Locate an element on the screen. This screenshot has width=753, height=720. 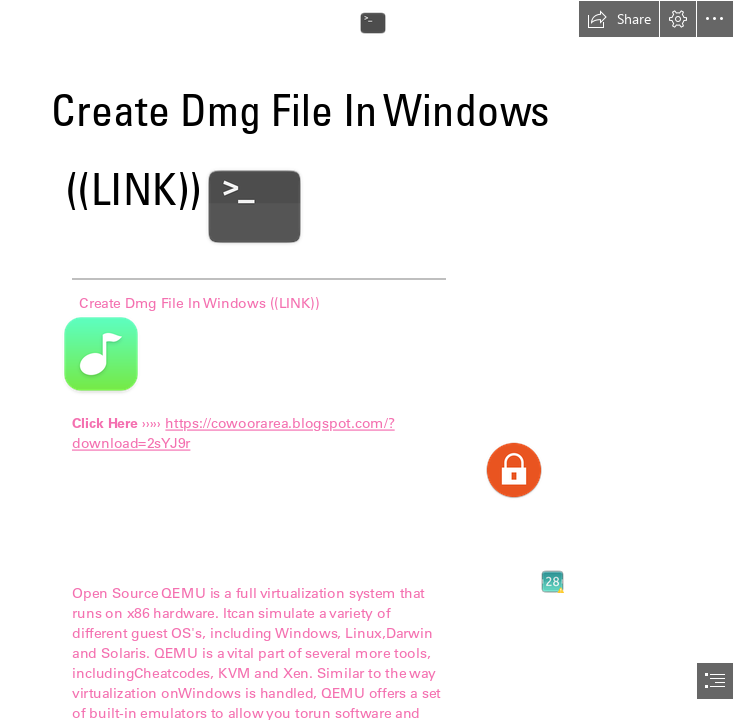
lock screen brightness at current level is located at coordinates (514, 470).